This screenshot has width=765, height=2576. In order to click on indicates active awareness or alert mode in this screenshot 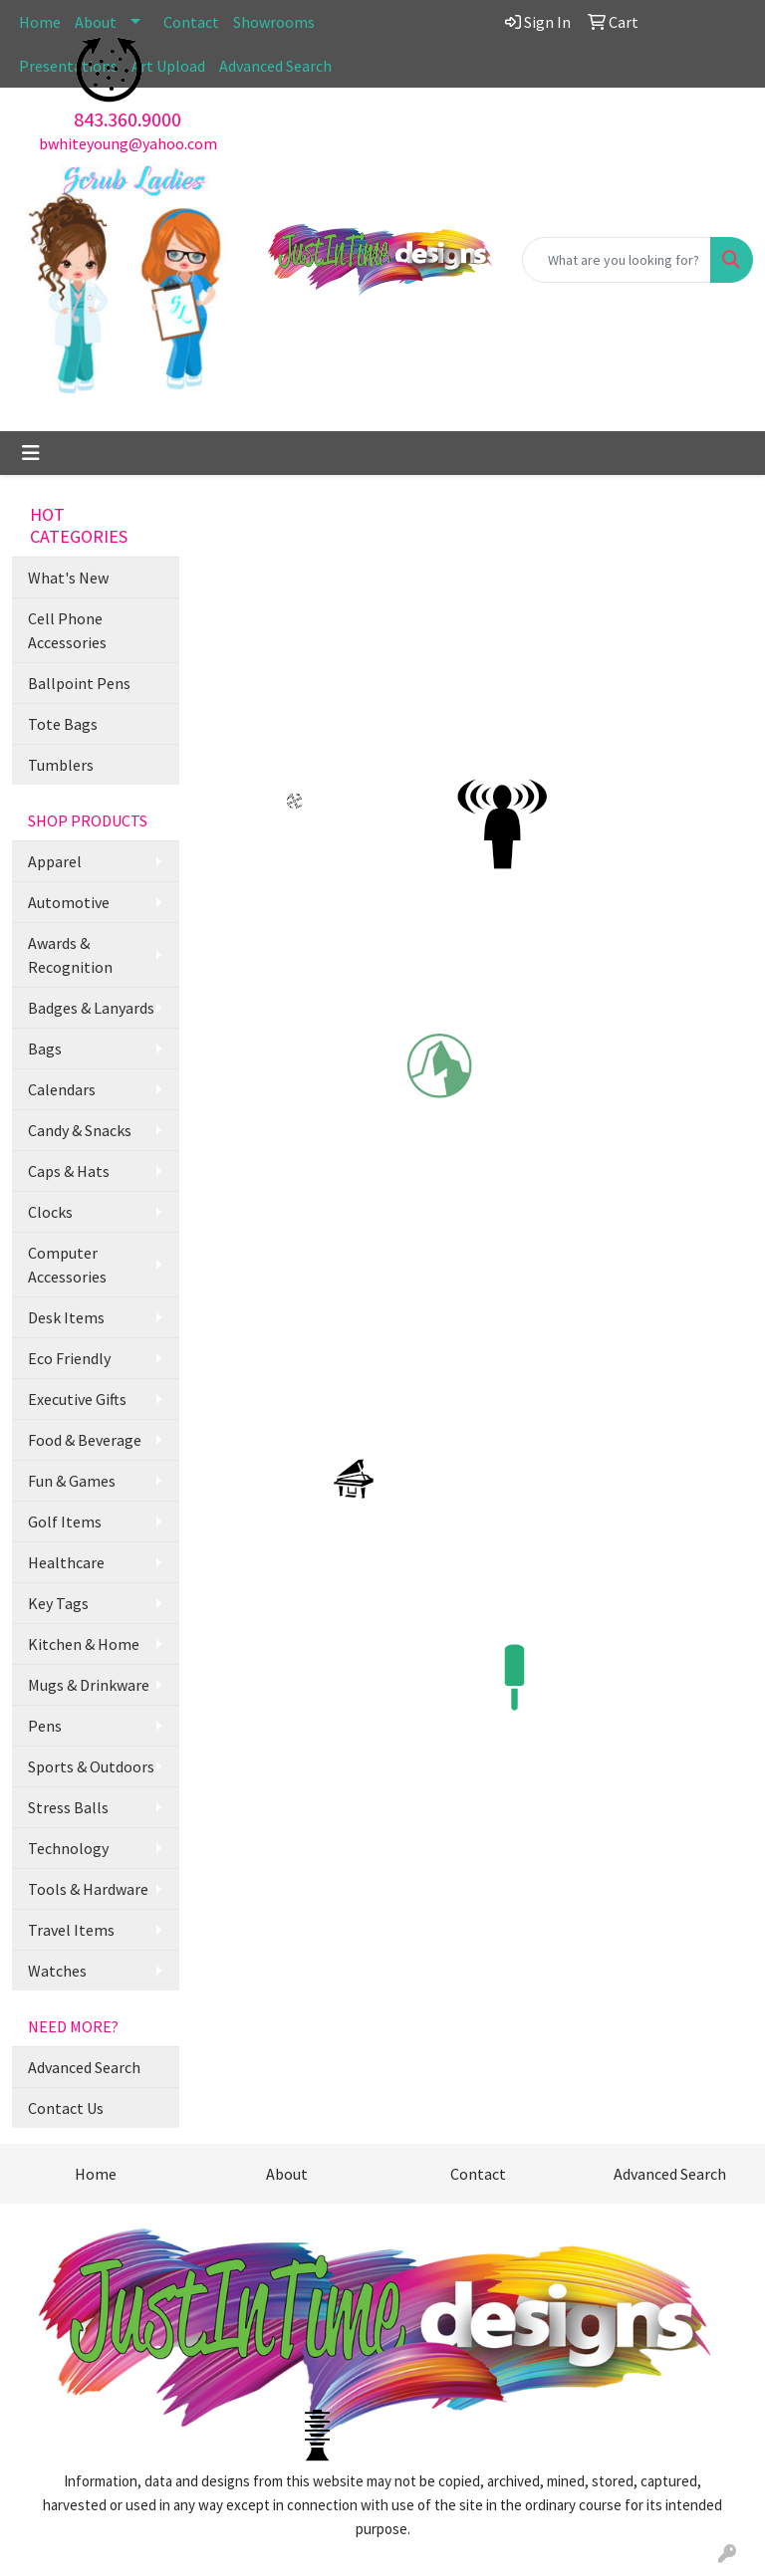, I will do `click(501, 823)`.